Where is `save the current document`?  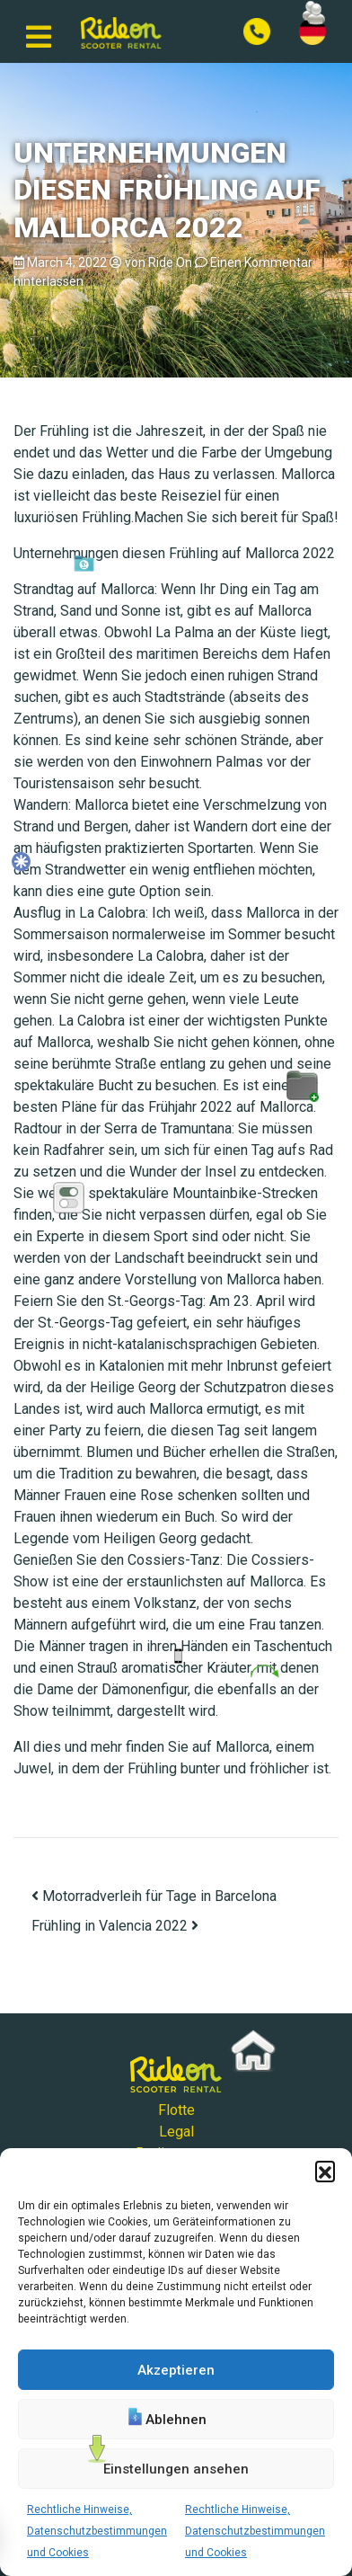 save the current document is located at coordinates (97, 2449).